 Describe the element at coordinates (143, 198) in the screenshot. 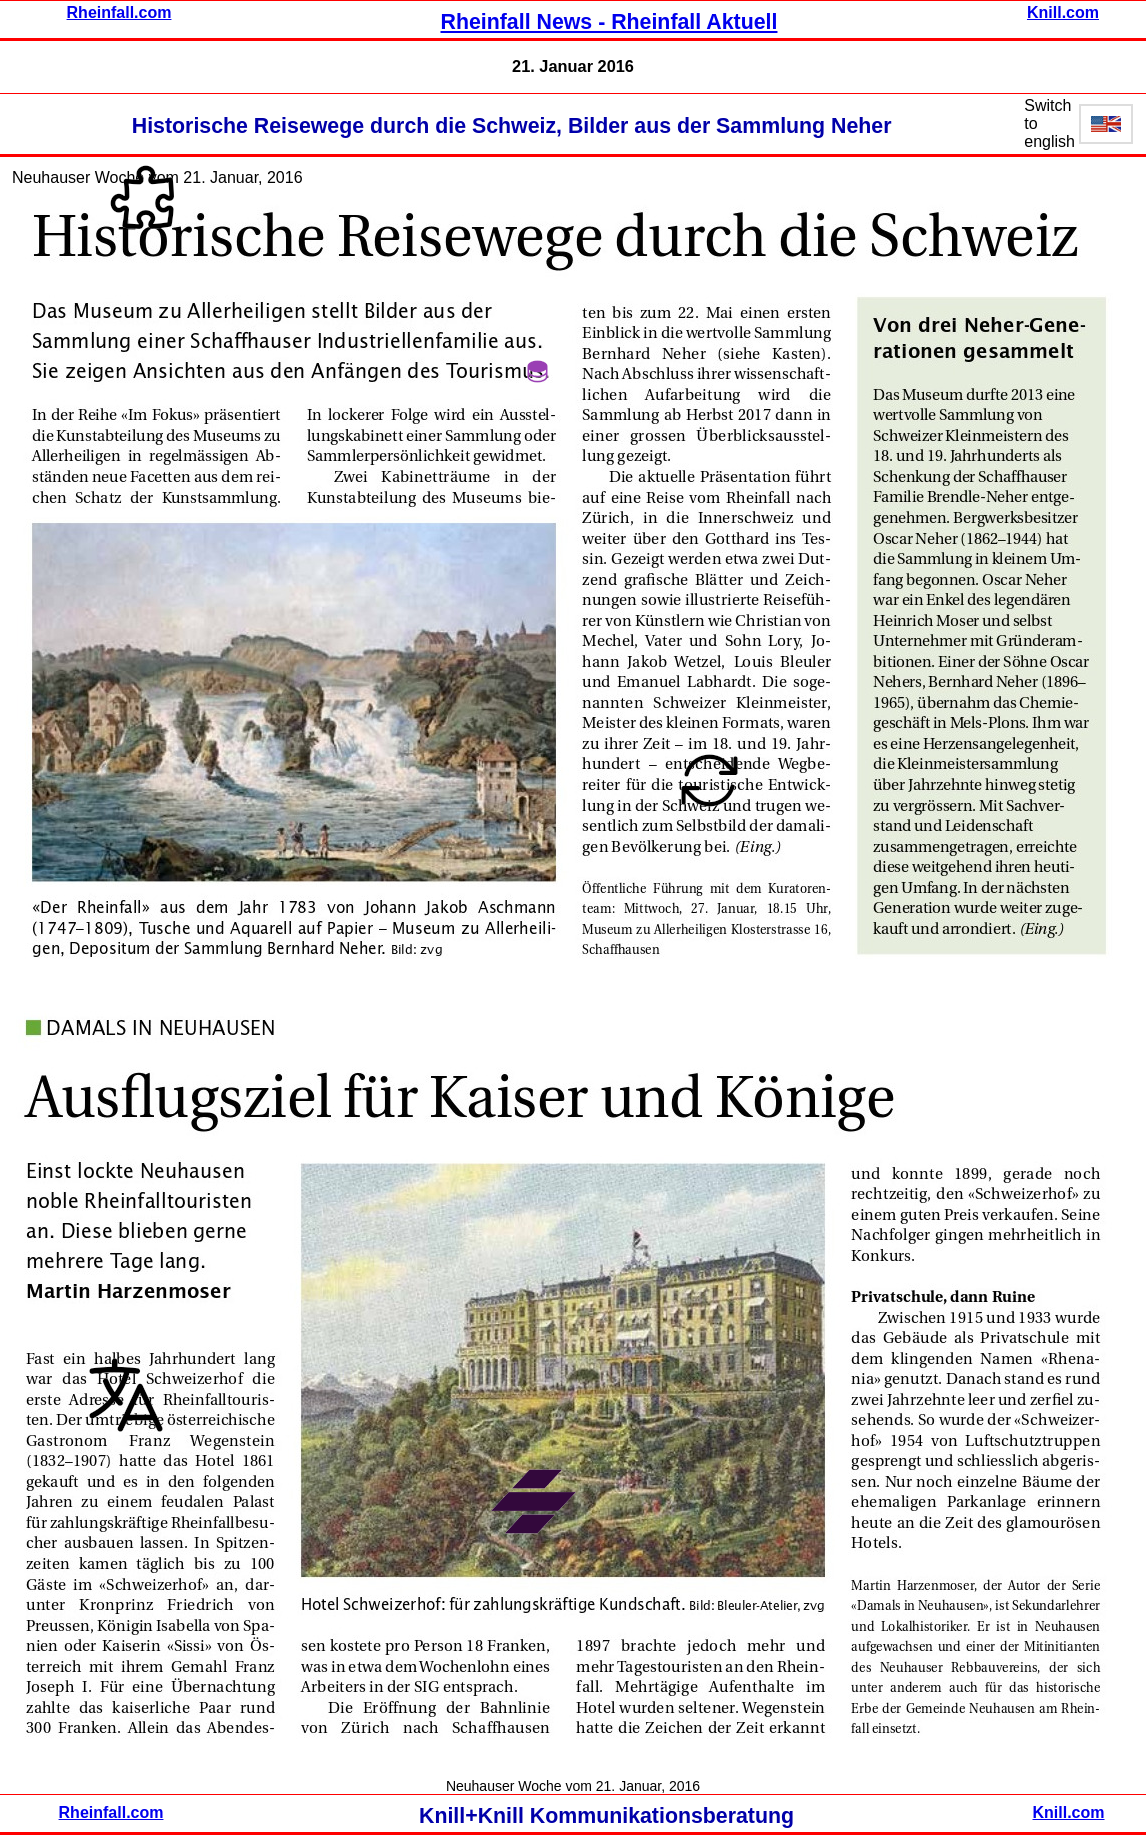

I see `access plugins or extensions` at that location.